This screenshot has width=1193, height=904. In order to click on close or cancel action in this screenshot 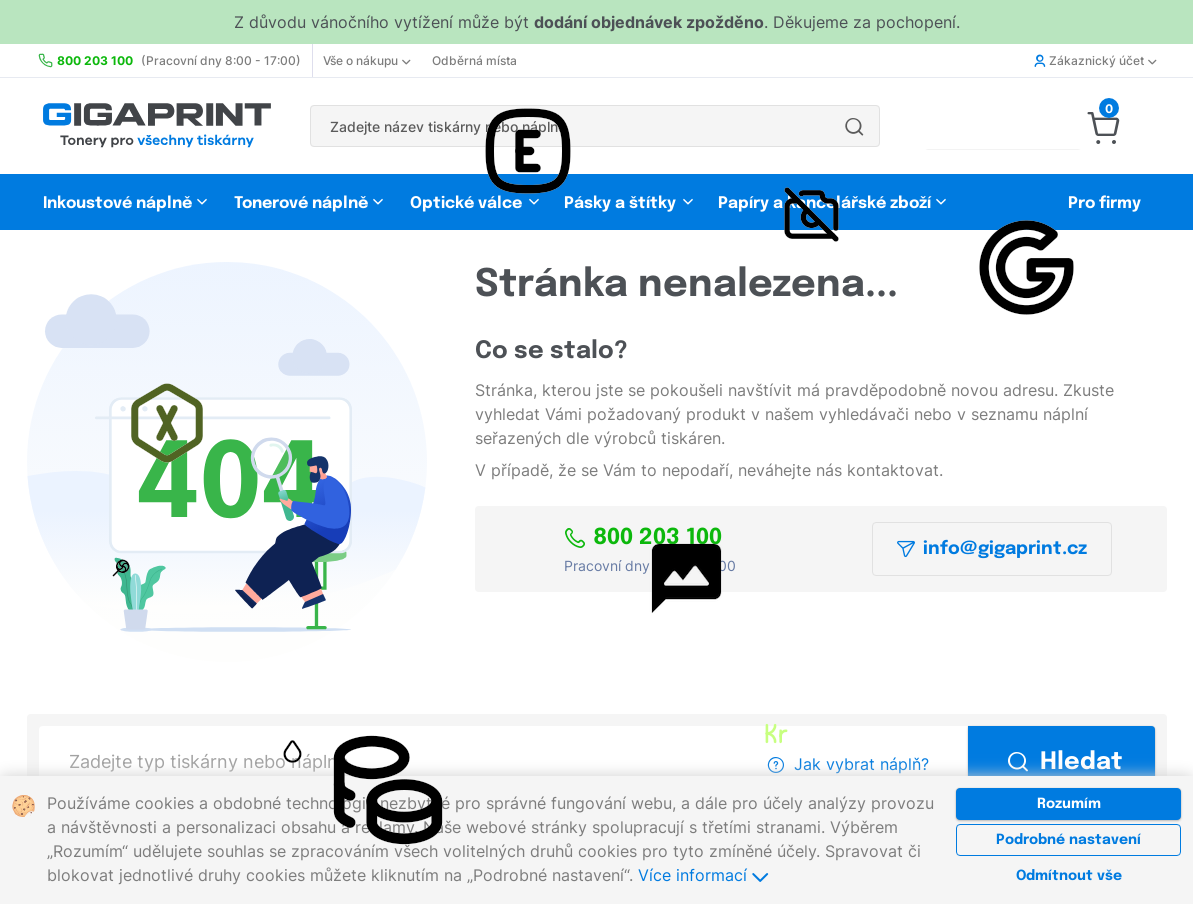, I will do `click(167, 423)`.